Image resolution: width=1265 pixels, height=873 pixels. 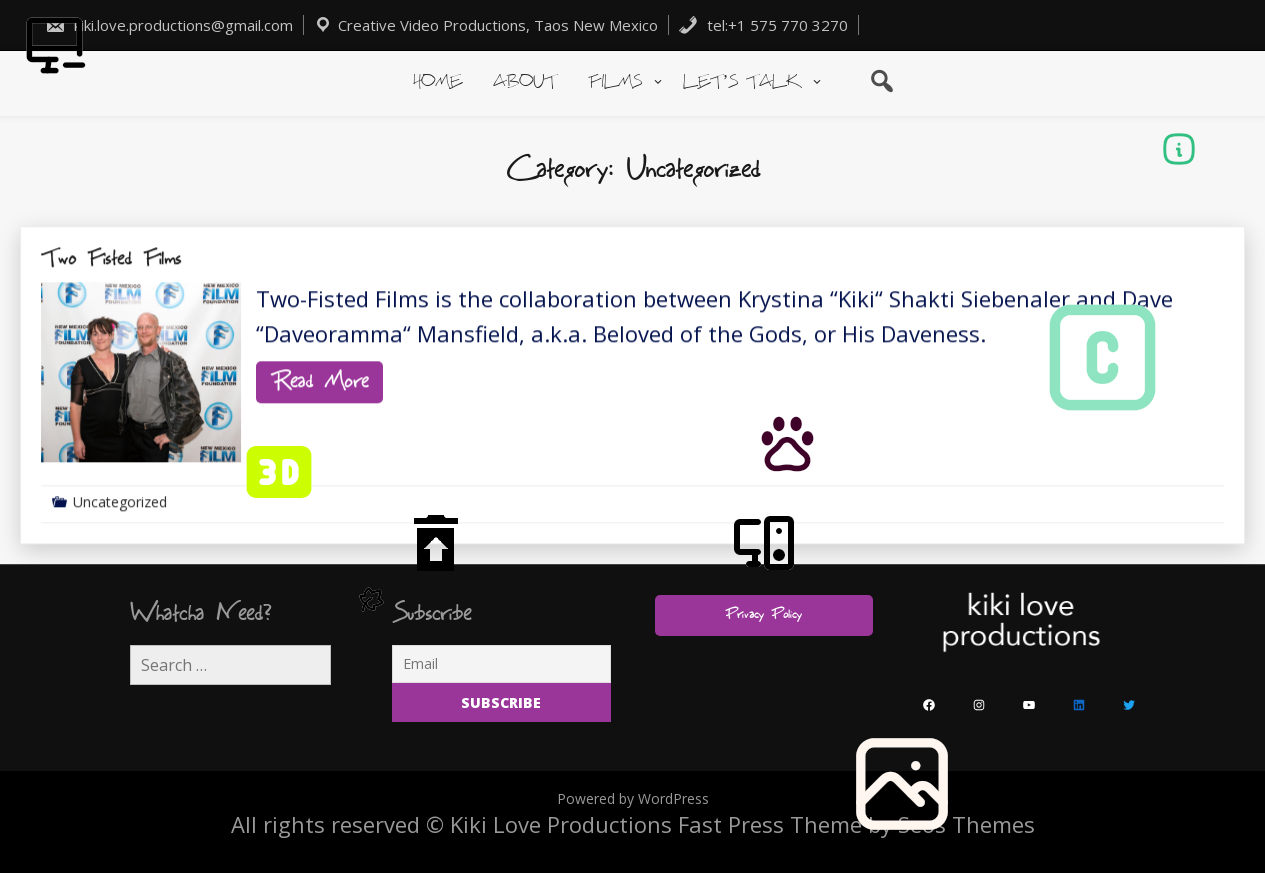 I want to click on carbon design system logo, so click(x=1102, y=357).